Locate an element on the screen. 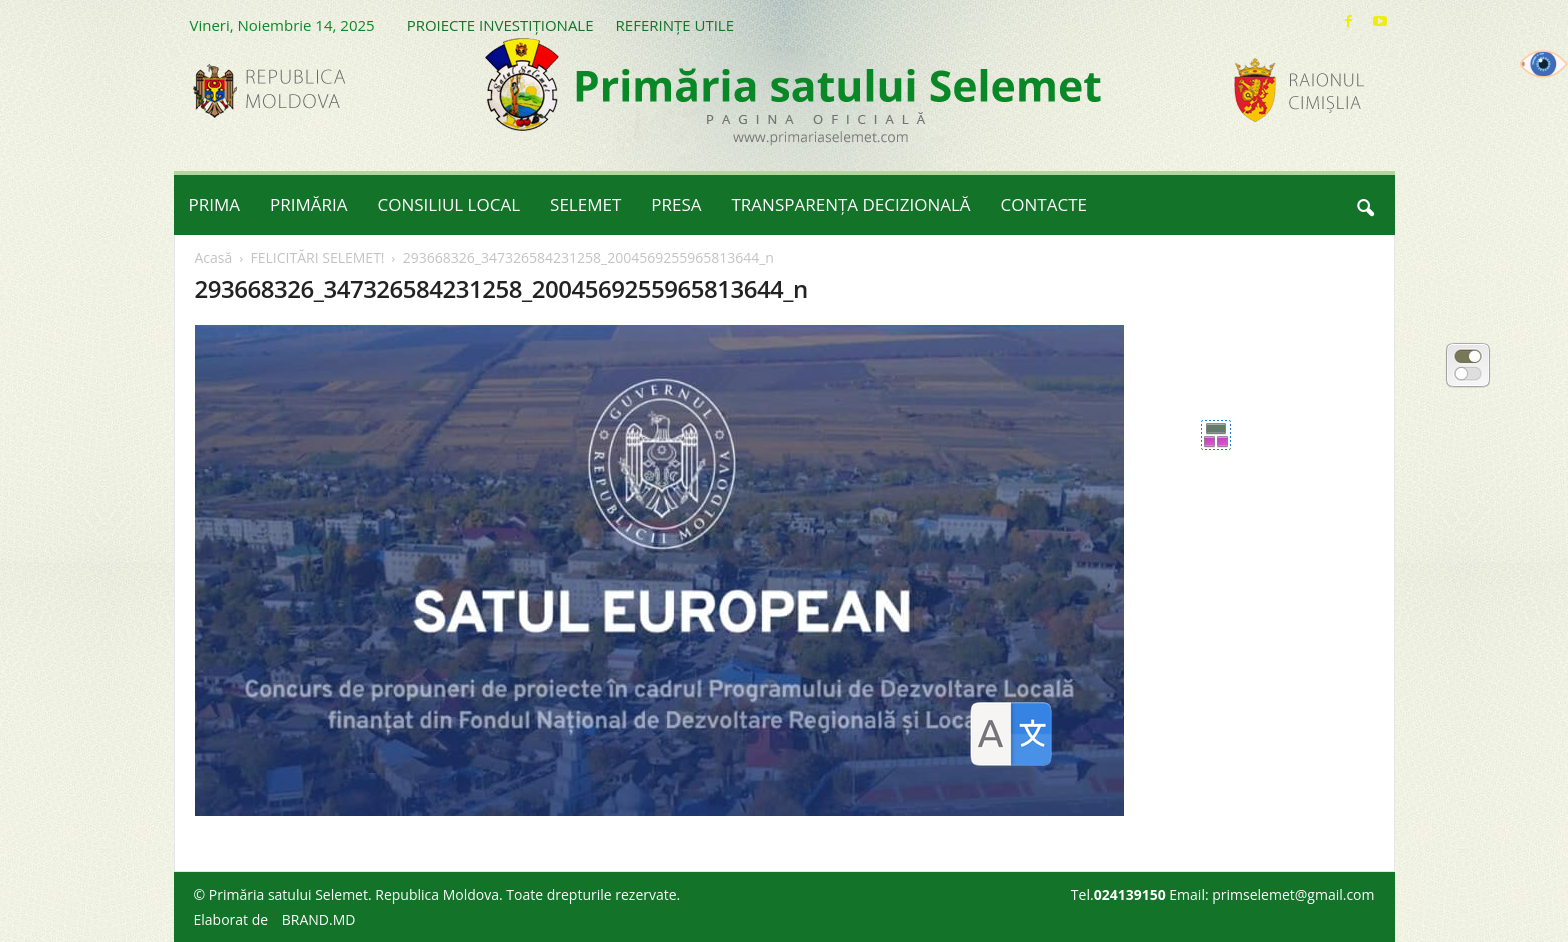 The image size is (1568, 942). select all items in the current view is located at coordinates (1216, 435).